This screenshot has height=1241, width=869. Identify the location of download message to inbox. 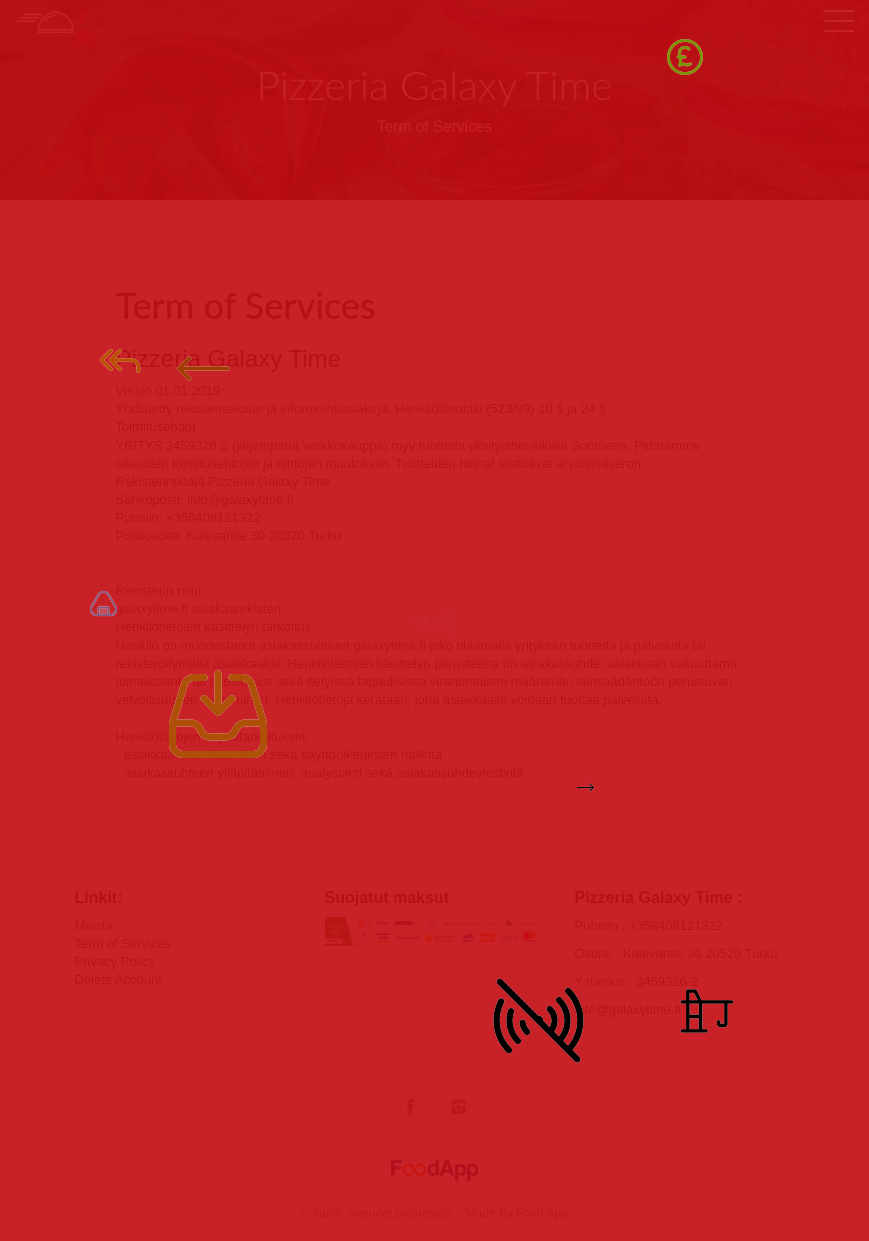
(218, 716).